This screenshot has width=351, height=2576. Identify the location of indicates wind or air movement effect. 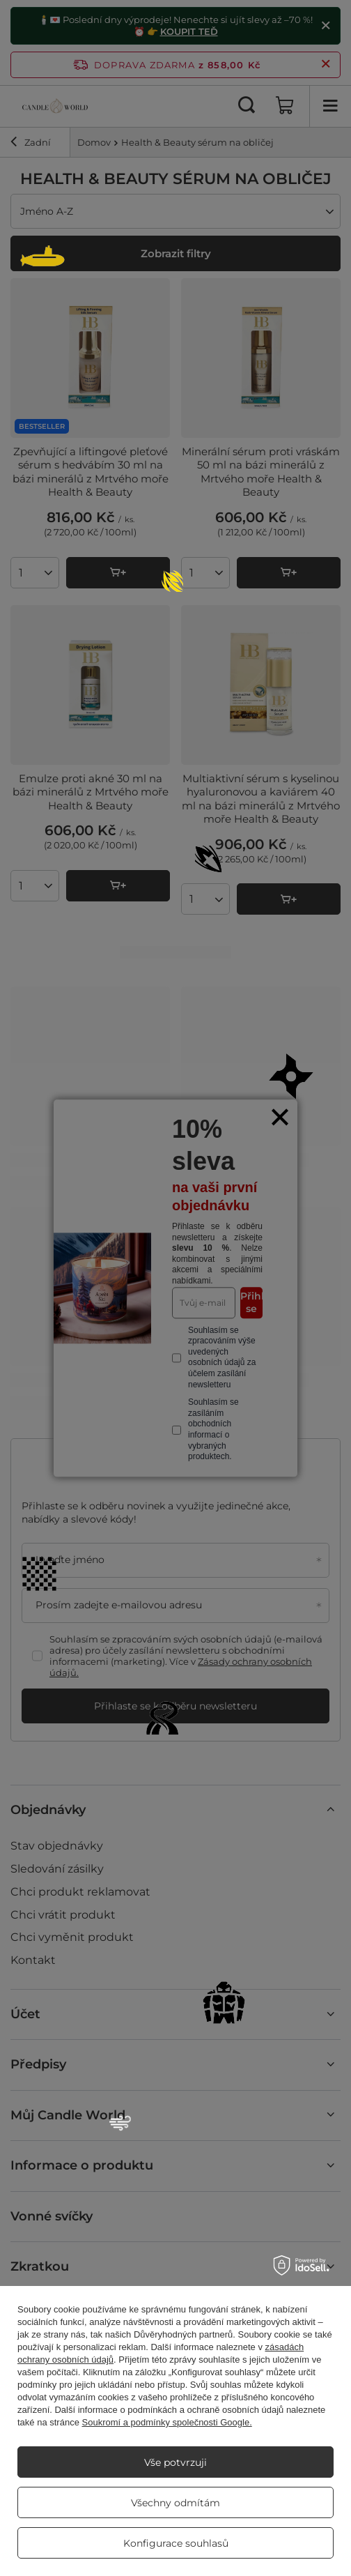
(172, 581).